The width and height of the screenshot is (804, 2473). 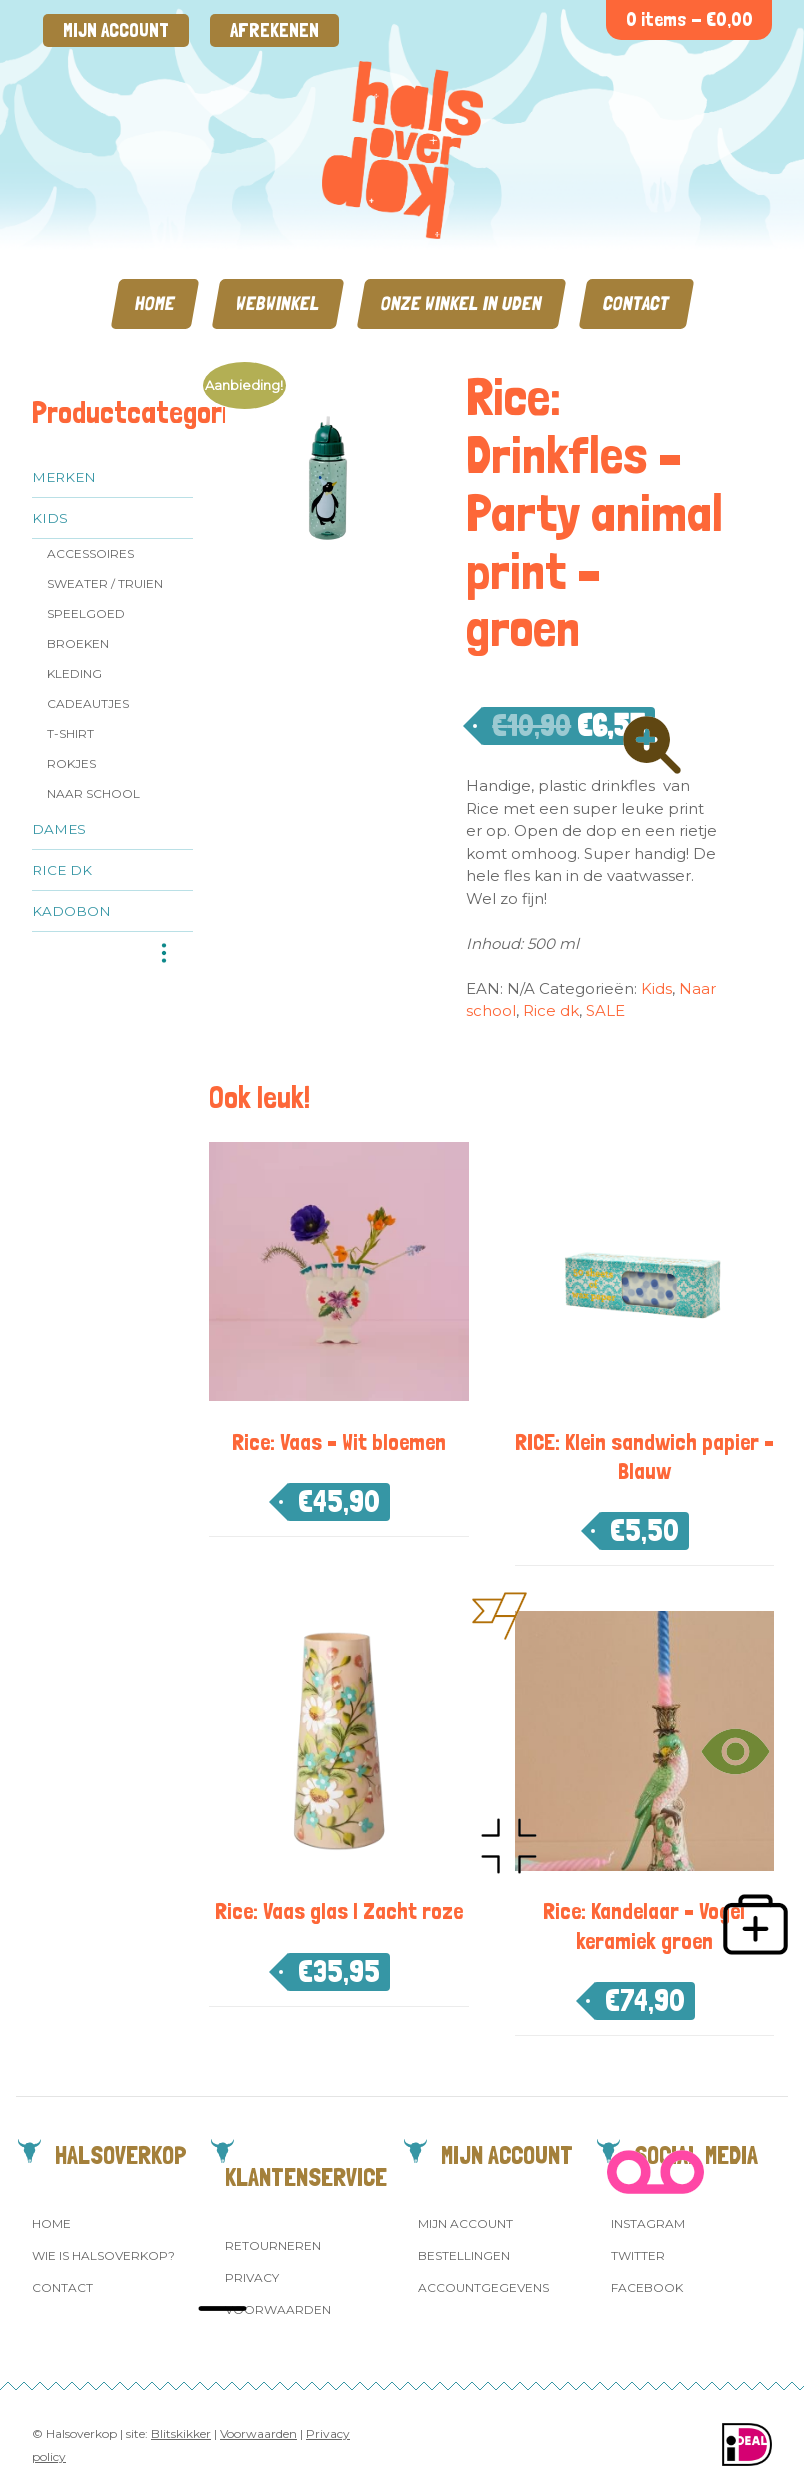 What do you see at coordinates (735, 1751) in the screenshot?
I see `view or preview content` at bounding box center [735, 1751].